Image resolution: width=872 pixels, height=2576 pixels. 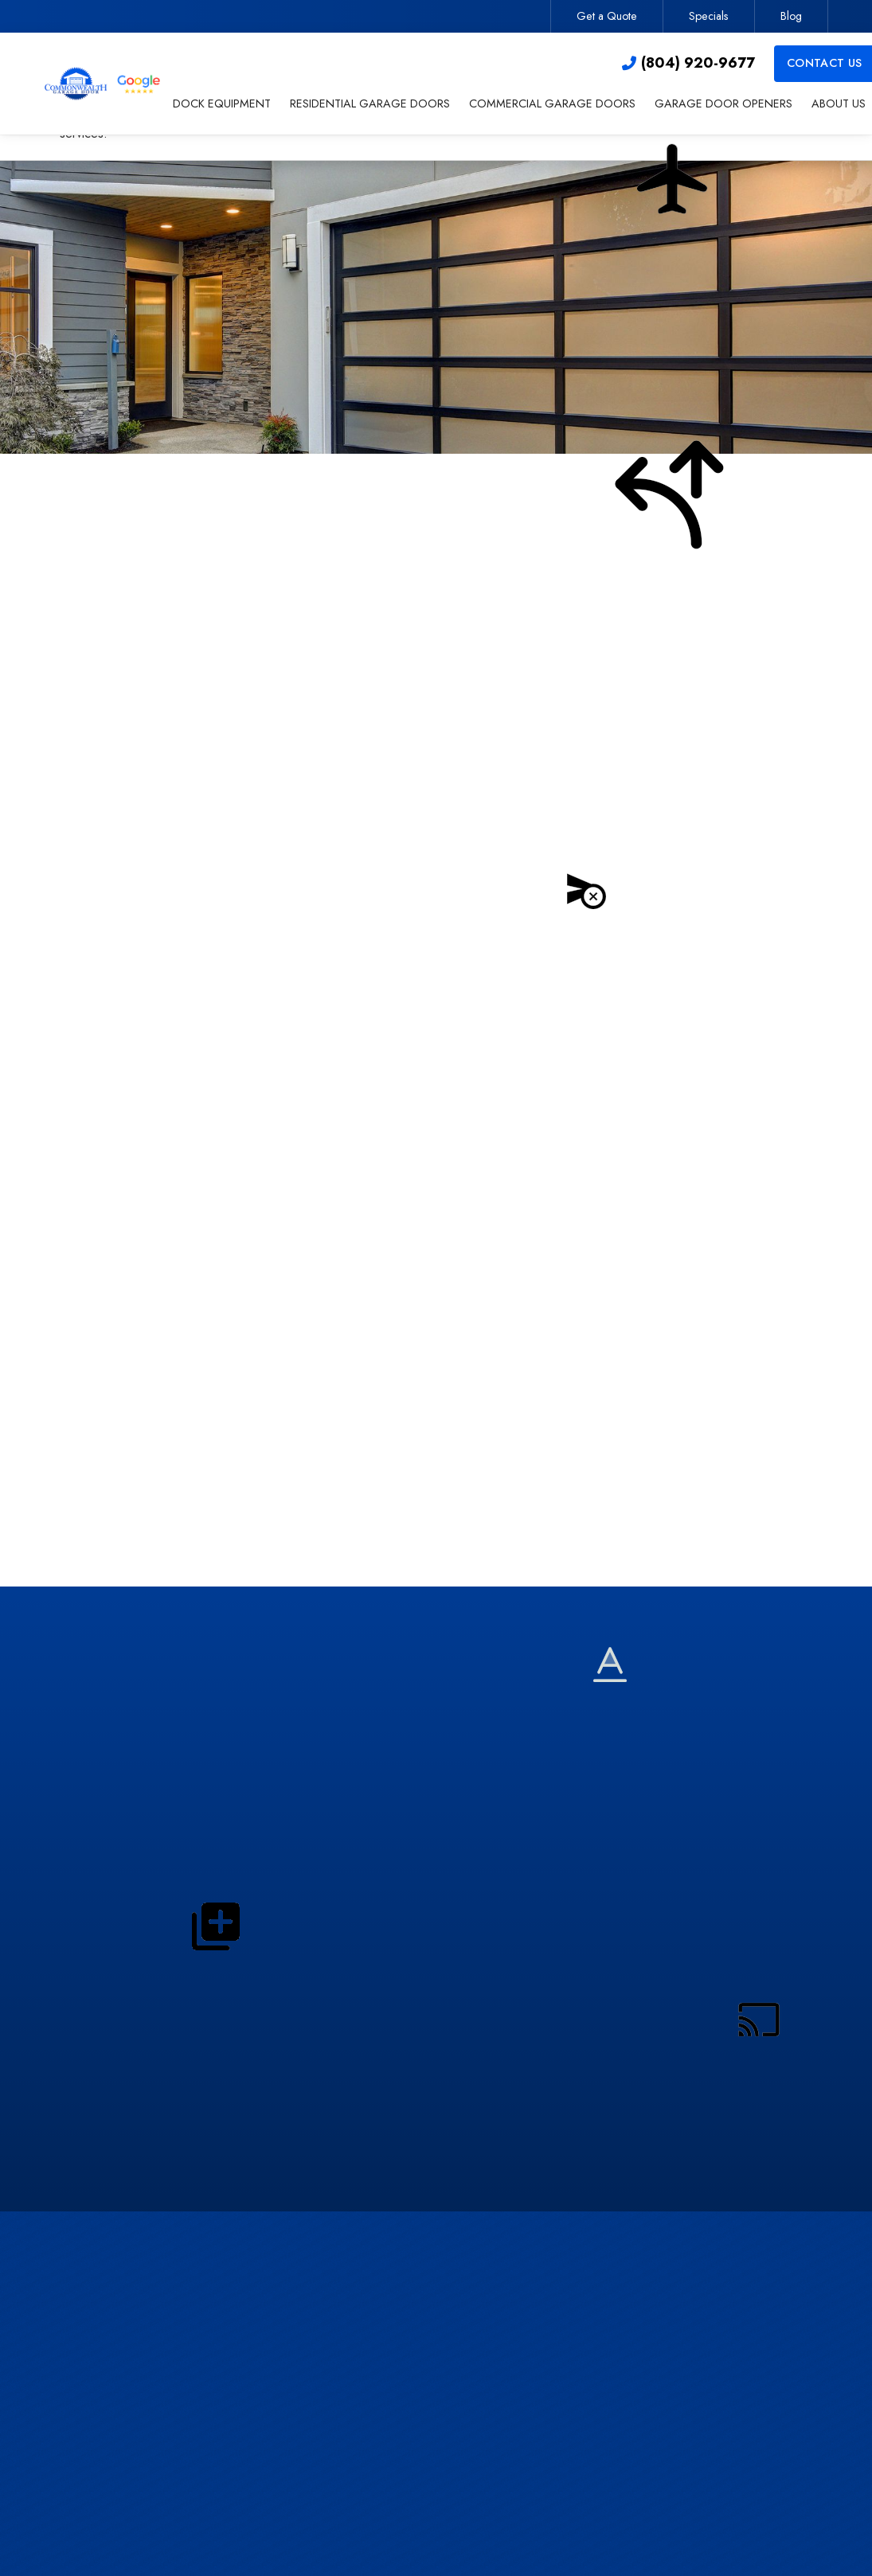 What do you see at coordinates (669, 494) in the screenshot?
I see `take the left ramp or exit` at bounding box center [669, 494].